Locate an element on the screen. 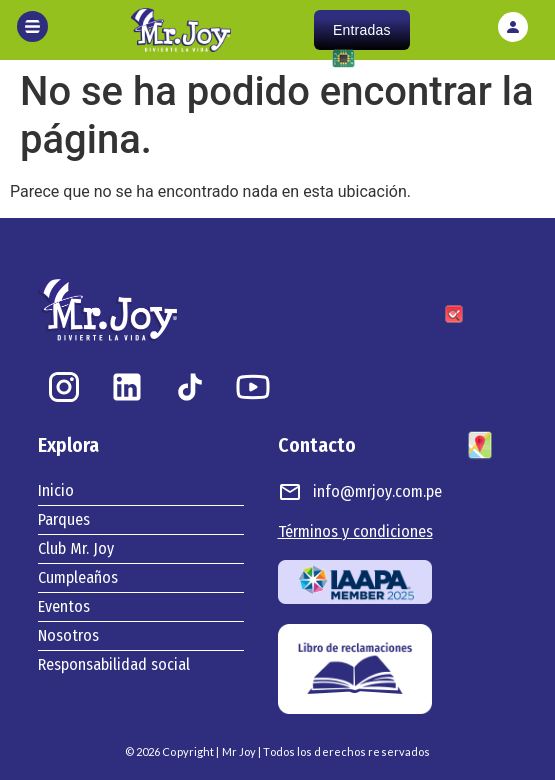 The height and width of the screenshot is (780, 555). open dconf editor application is located at coordinates (454, 314).